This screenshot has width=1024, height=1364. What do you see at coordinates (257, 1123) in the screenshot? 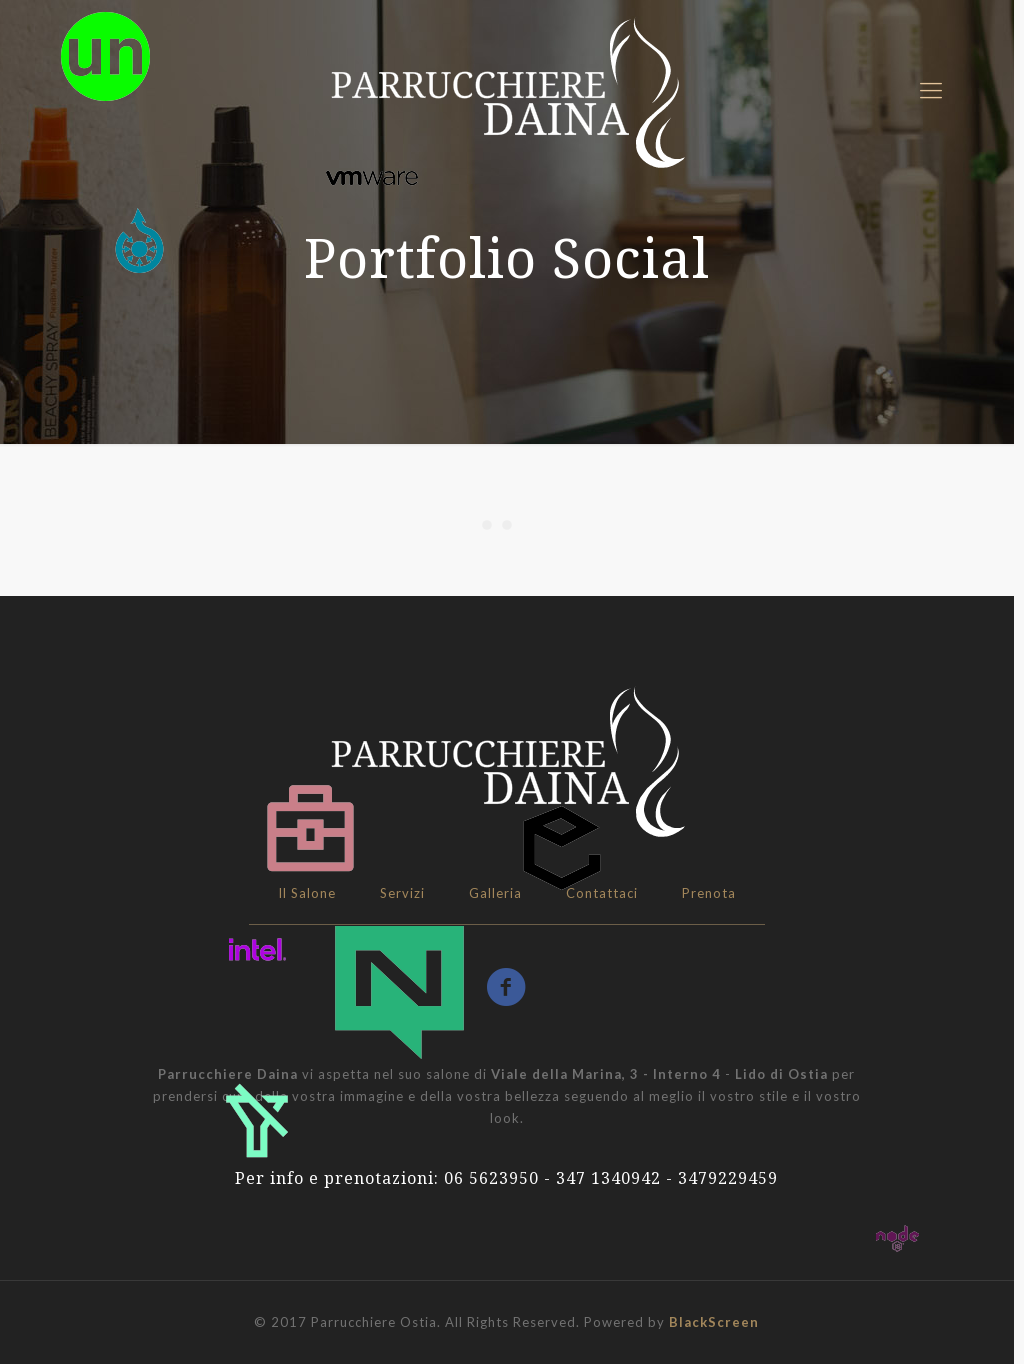
I see `clear all active filters` at bounding box center [257, 1123].